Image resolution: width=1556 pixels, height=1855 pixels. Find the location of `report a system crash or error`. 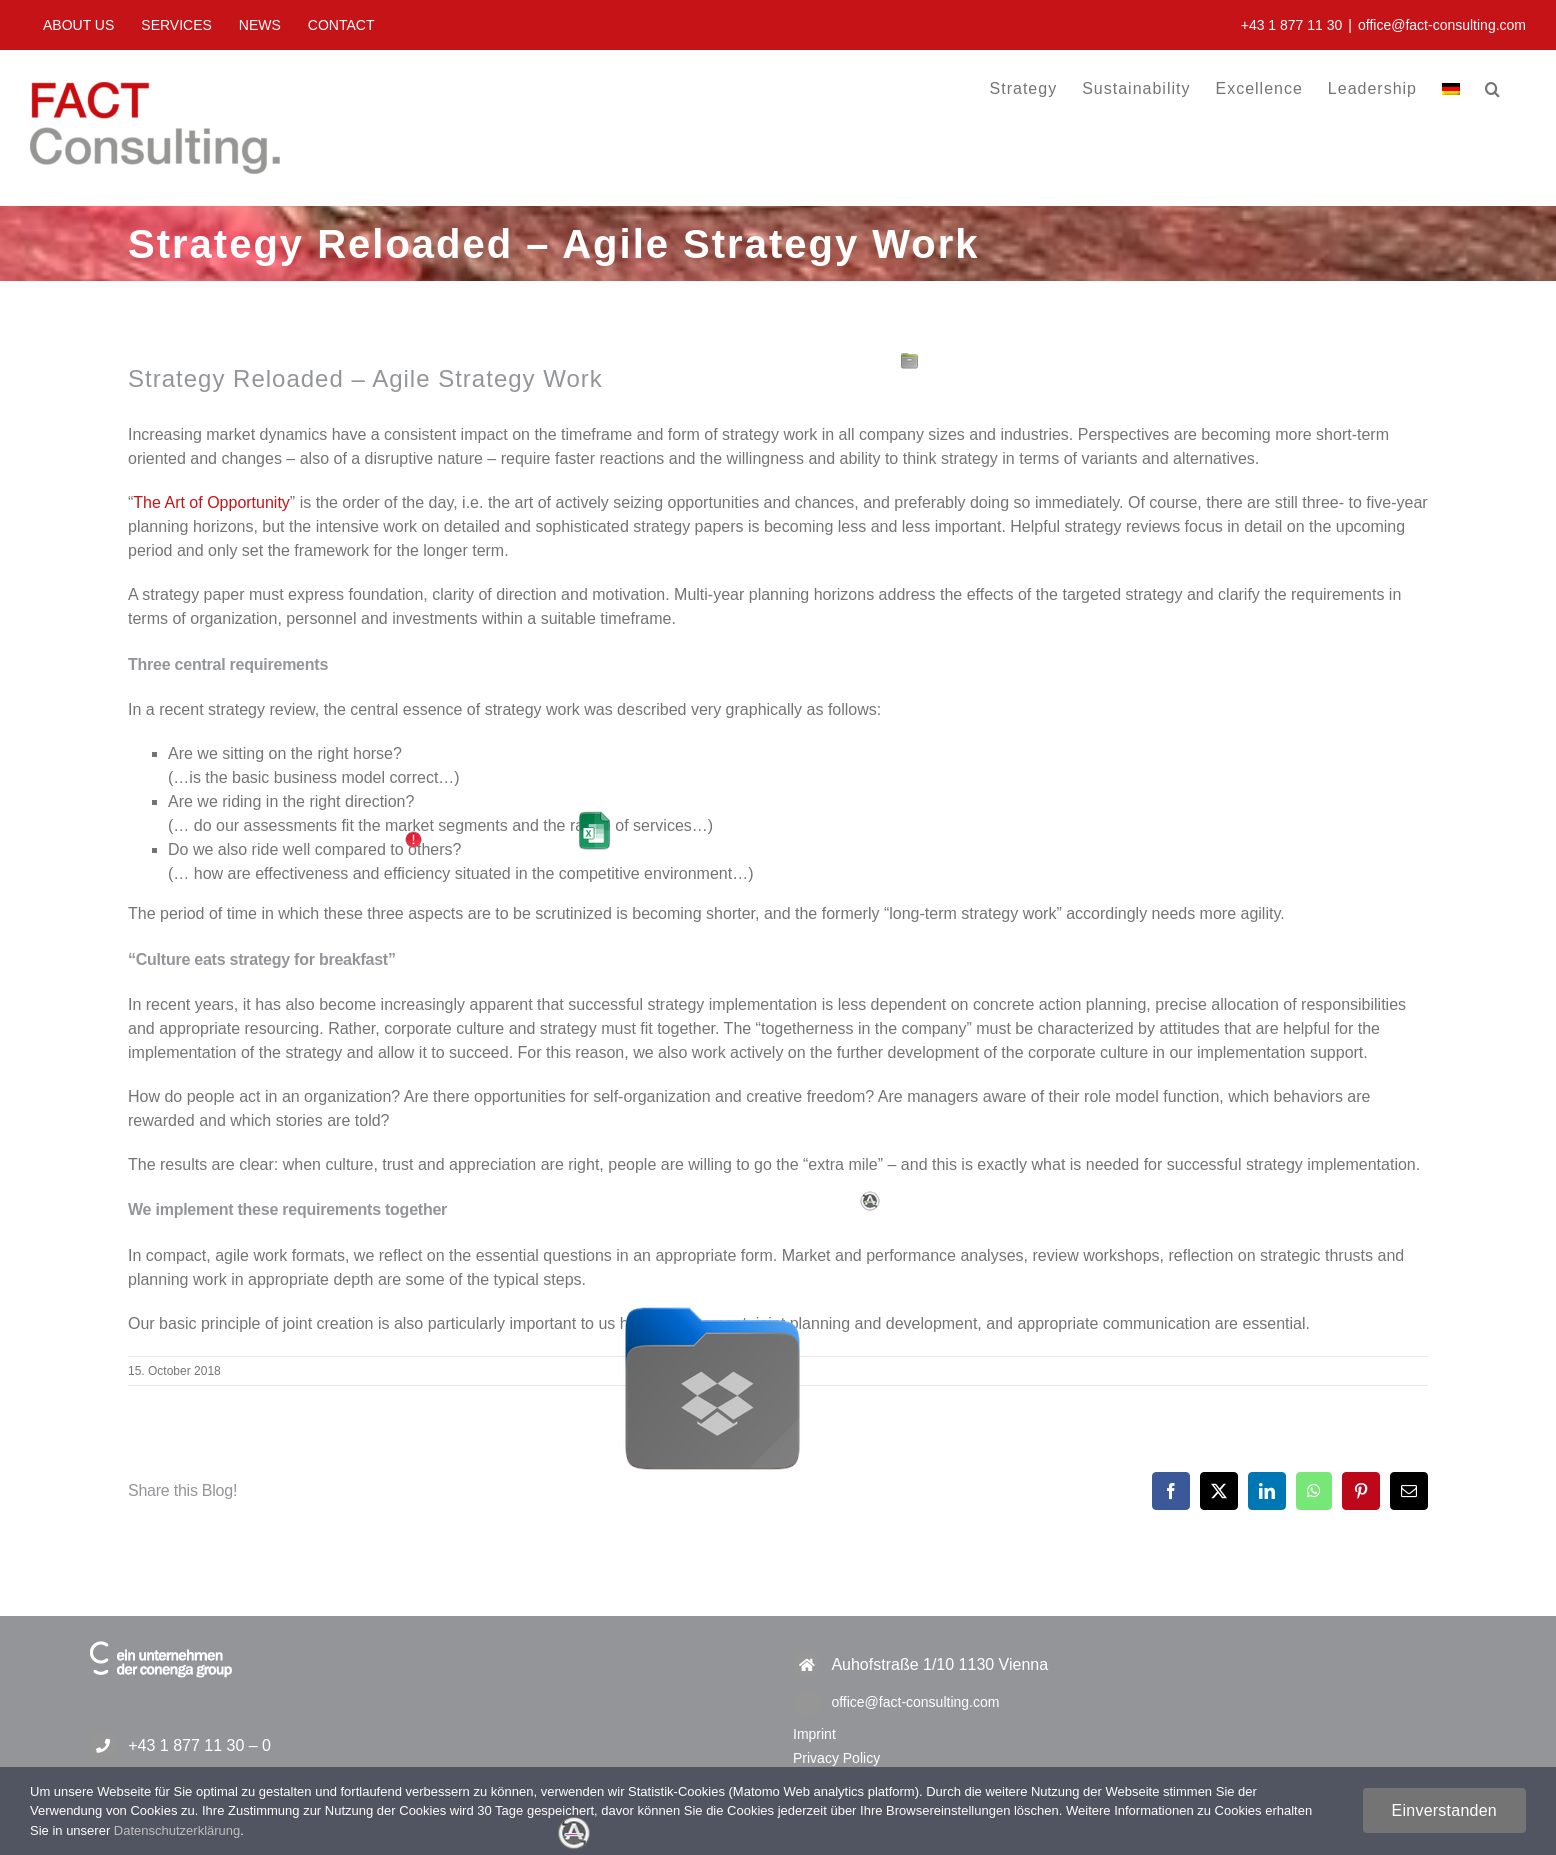

report a system crash or error is located at coordinates (413, 839).